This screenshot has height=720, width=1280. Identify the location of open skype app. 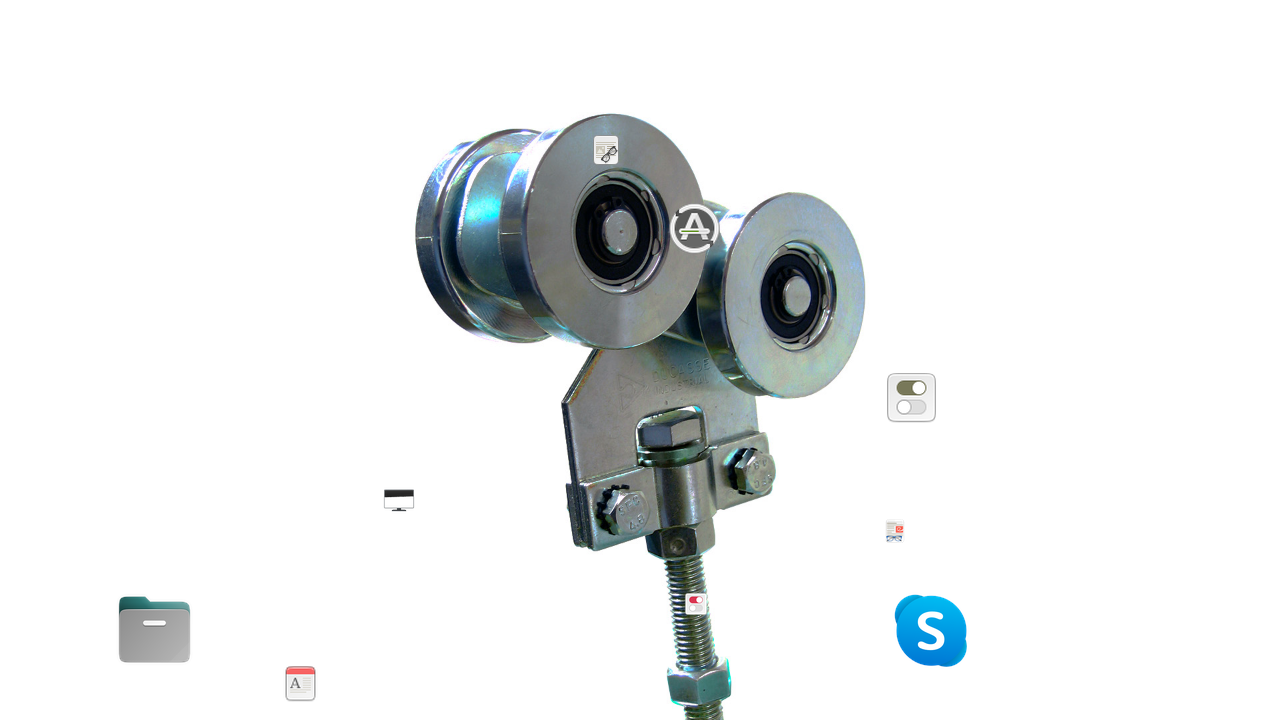
(930, 630).